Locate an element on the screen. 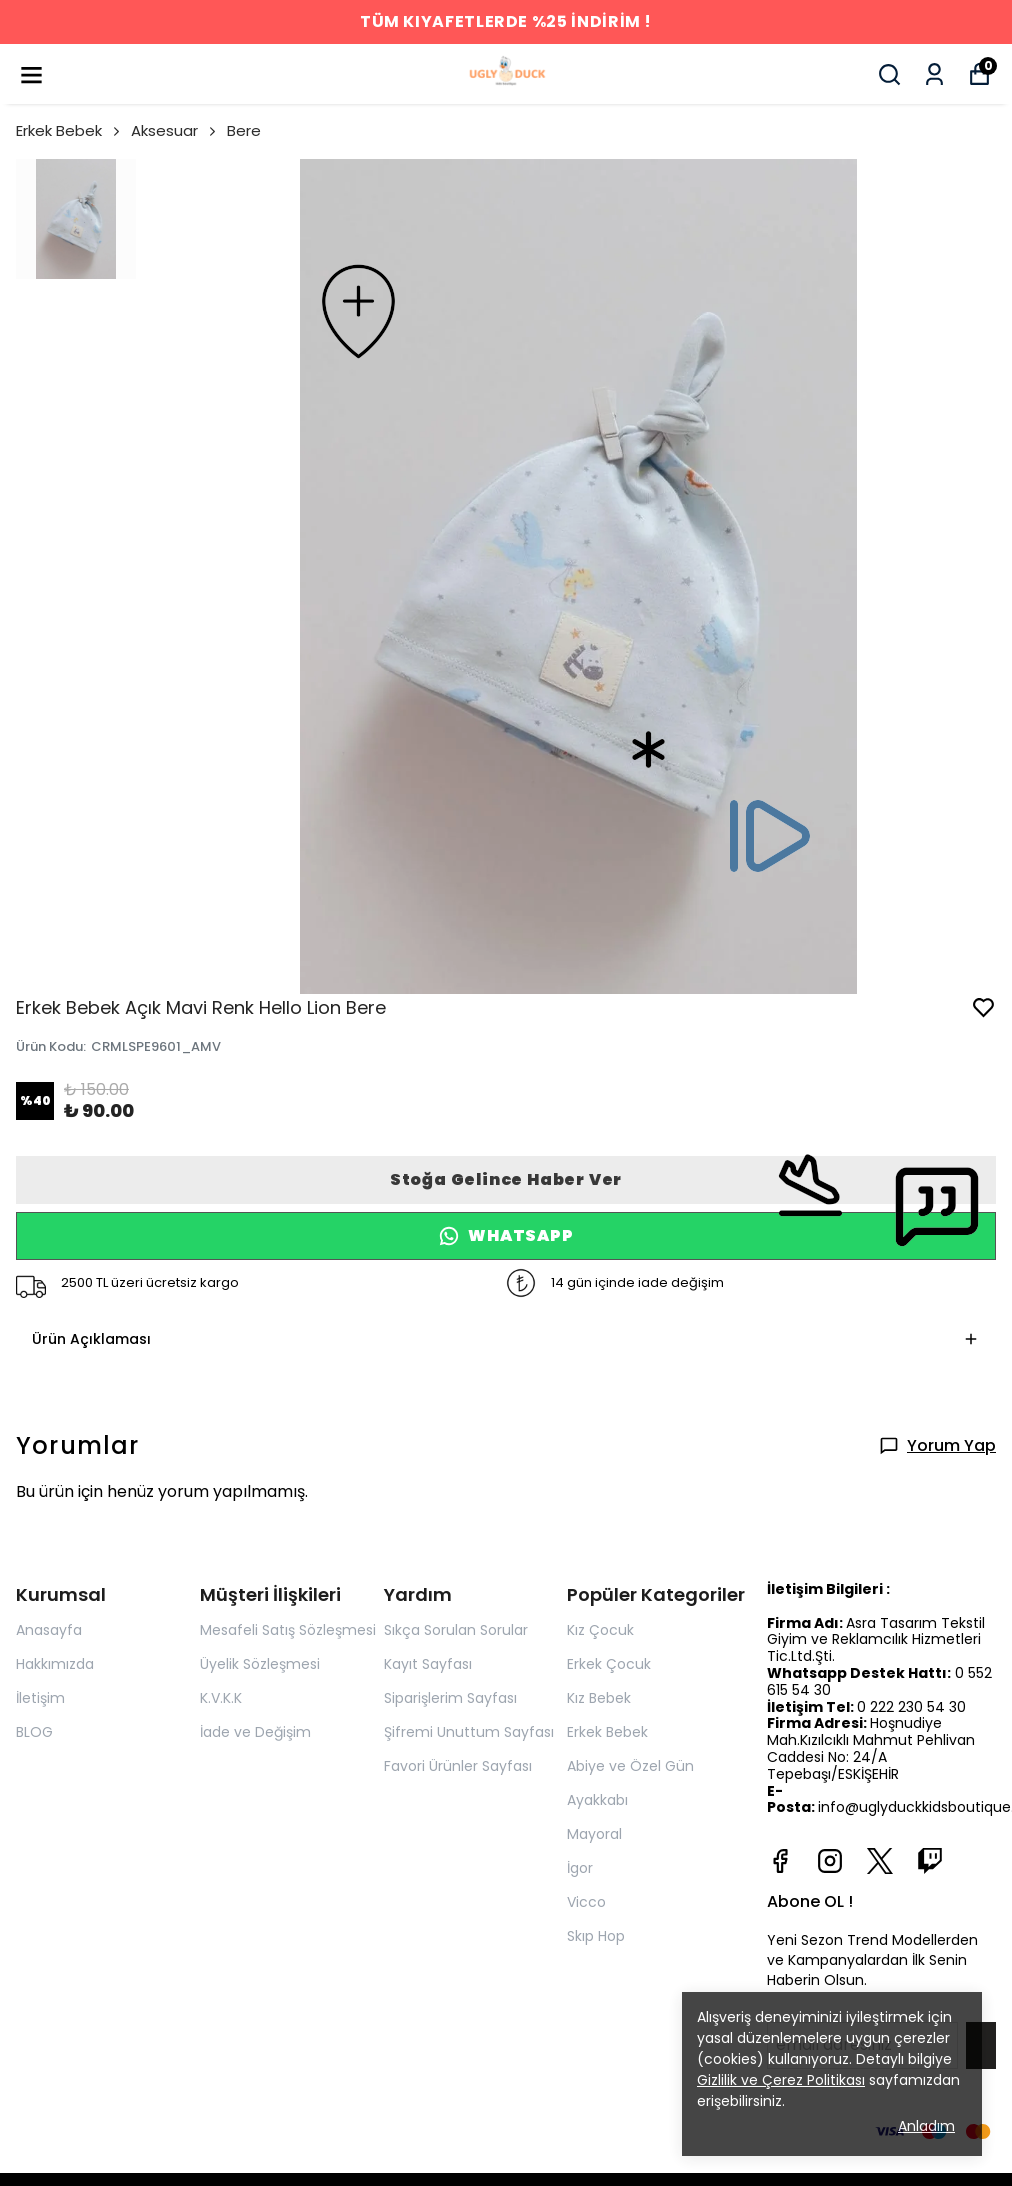  indicates a required field in a form is located at coordinates (648, 749).